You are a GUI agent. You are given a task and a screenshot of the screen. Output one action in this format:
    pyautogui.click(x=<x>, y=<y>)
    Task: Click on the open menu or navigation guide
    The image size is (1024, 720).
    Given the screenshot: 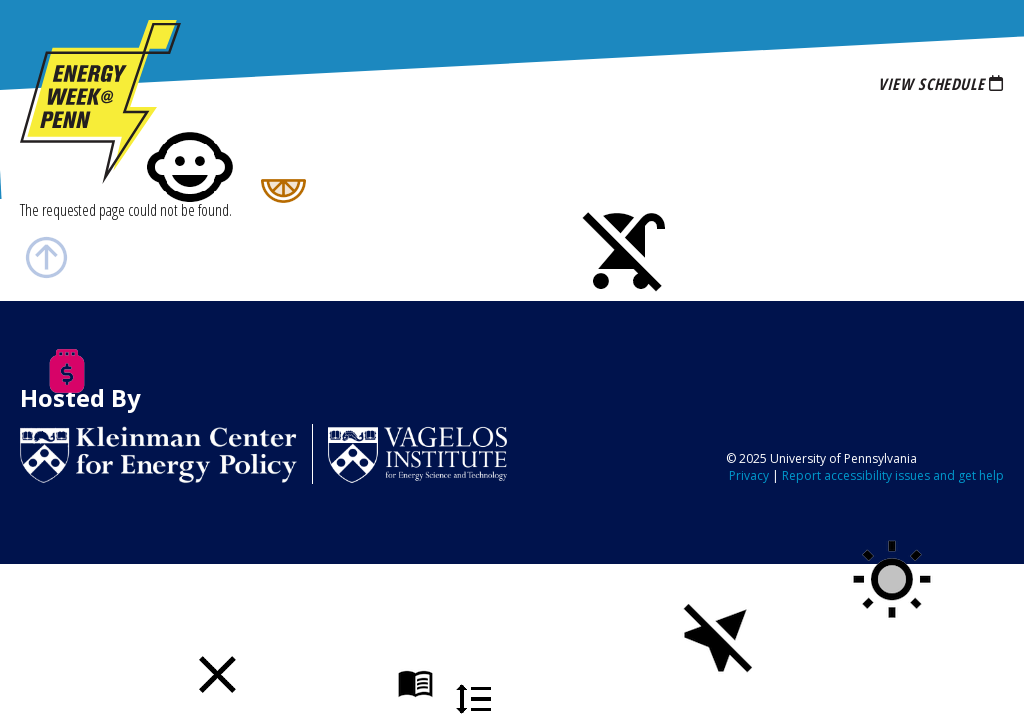 What is the action you would take?
    pyautogui.click(x=415, y=682)
    